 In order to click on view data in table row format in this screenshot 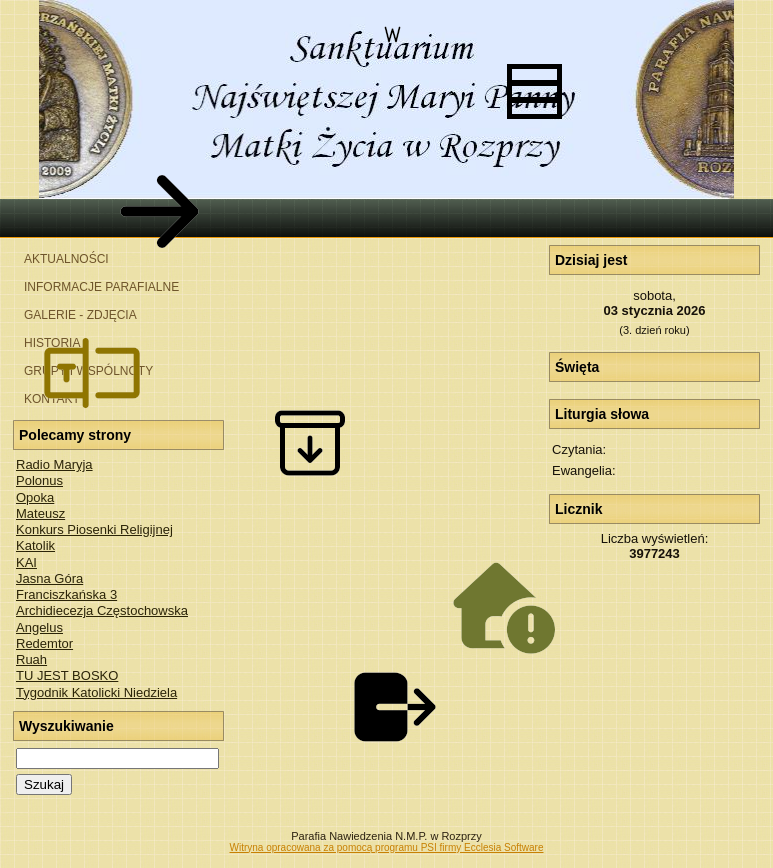, I will do `click(534, 91)`.